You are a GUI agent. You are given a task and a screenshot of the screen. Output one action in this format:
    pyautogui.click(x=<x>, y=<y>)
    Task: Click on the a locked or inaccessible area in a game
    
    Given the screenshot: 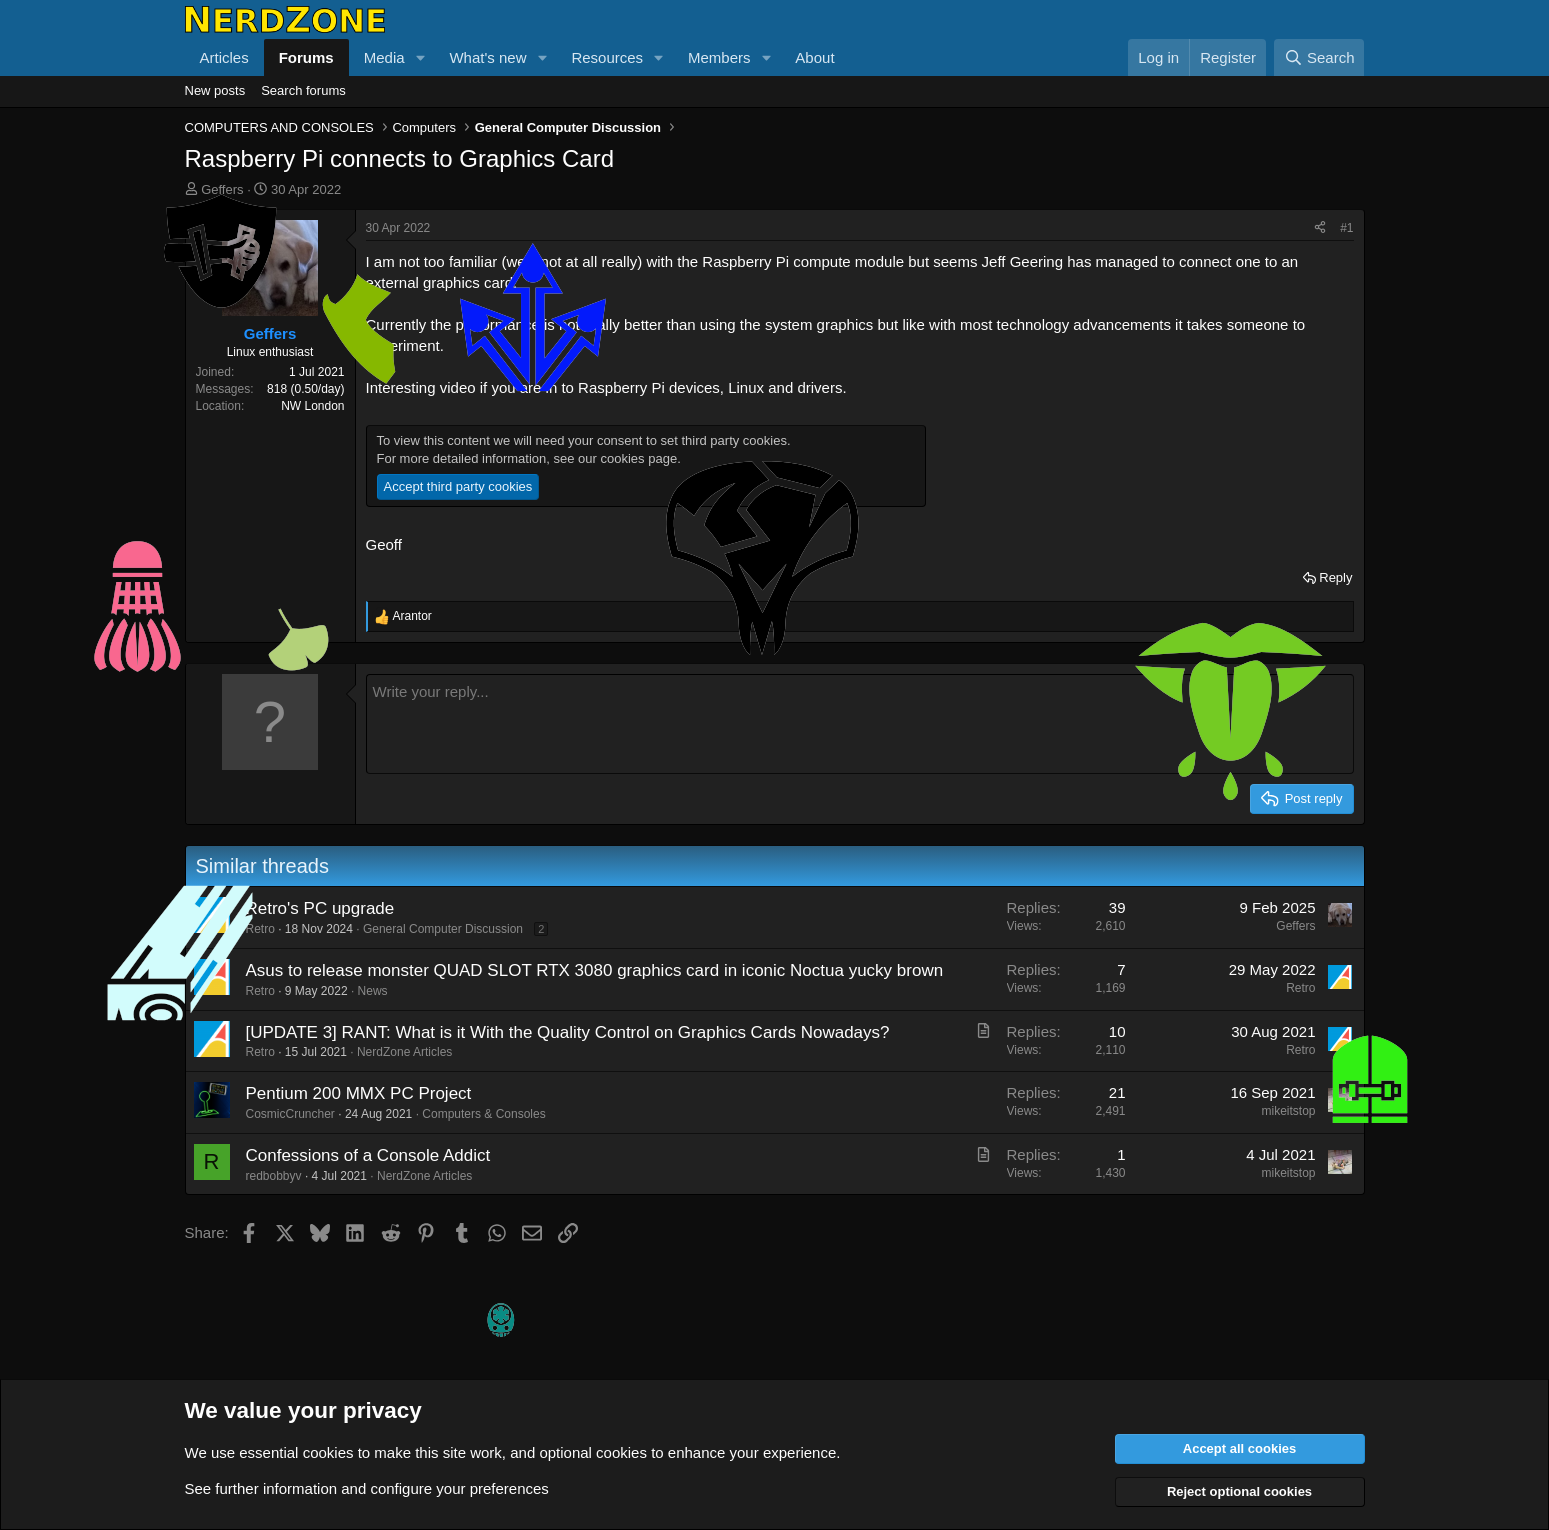 What is the action you would take?
    pyautogui.click(x=1370, y=1076)
    